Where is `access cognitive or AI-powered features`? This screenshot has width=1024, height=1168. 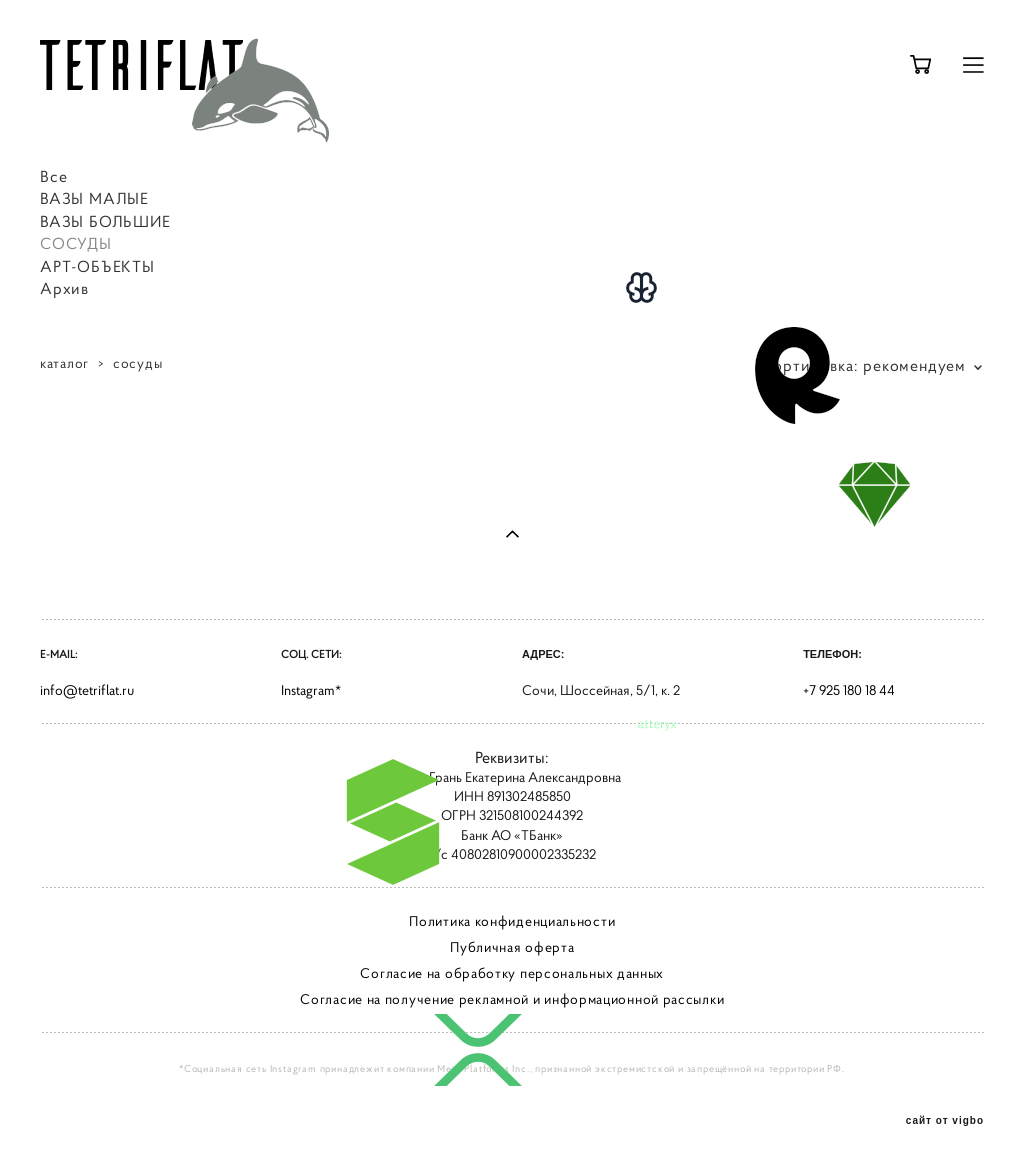
access cognitive or AI-powered features is located at coordinates (641, 287).